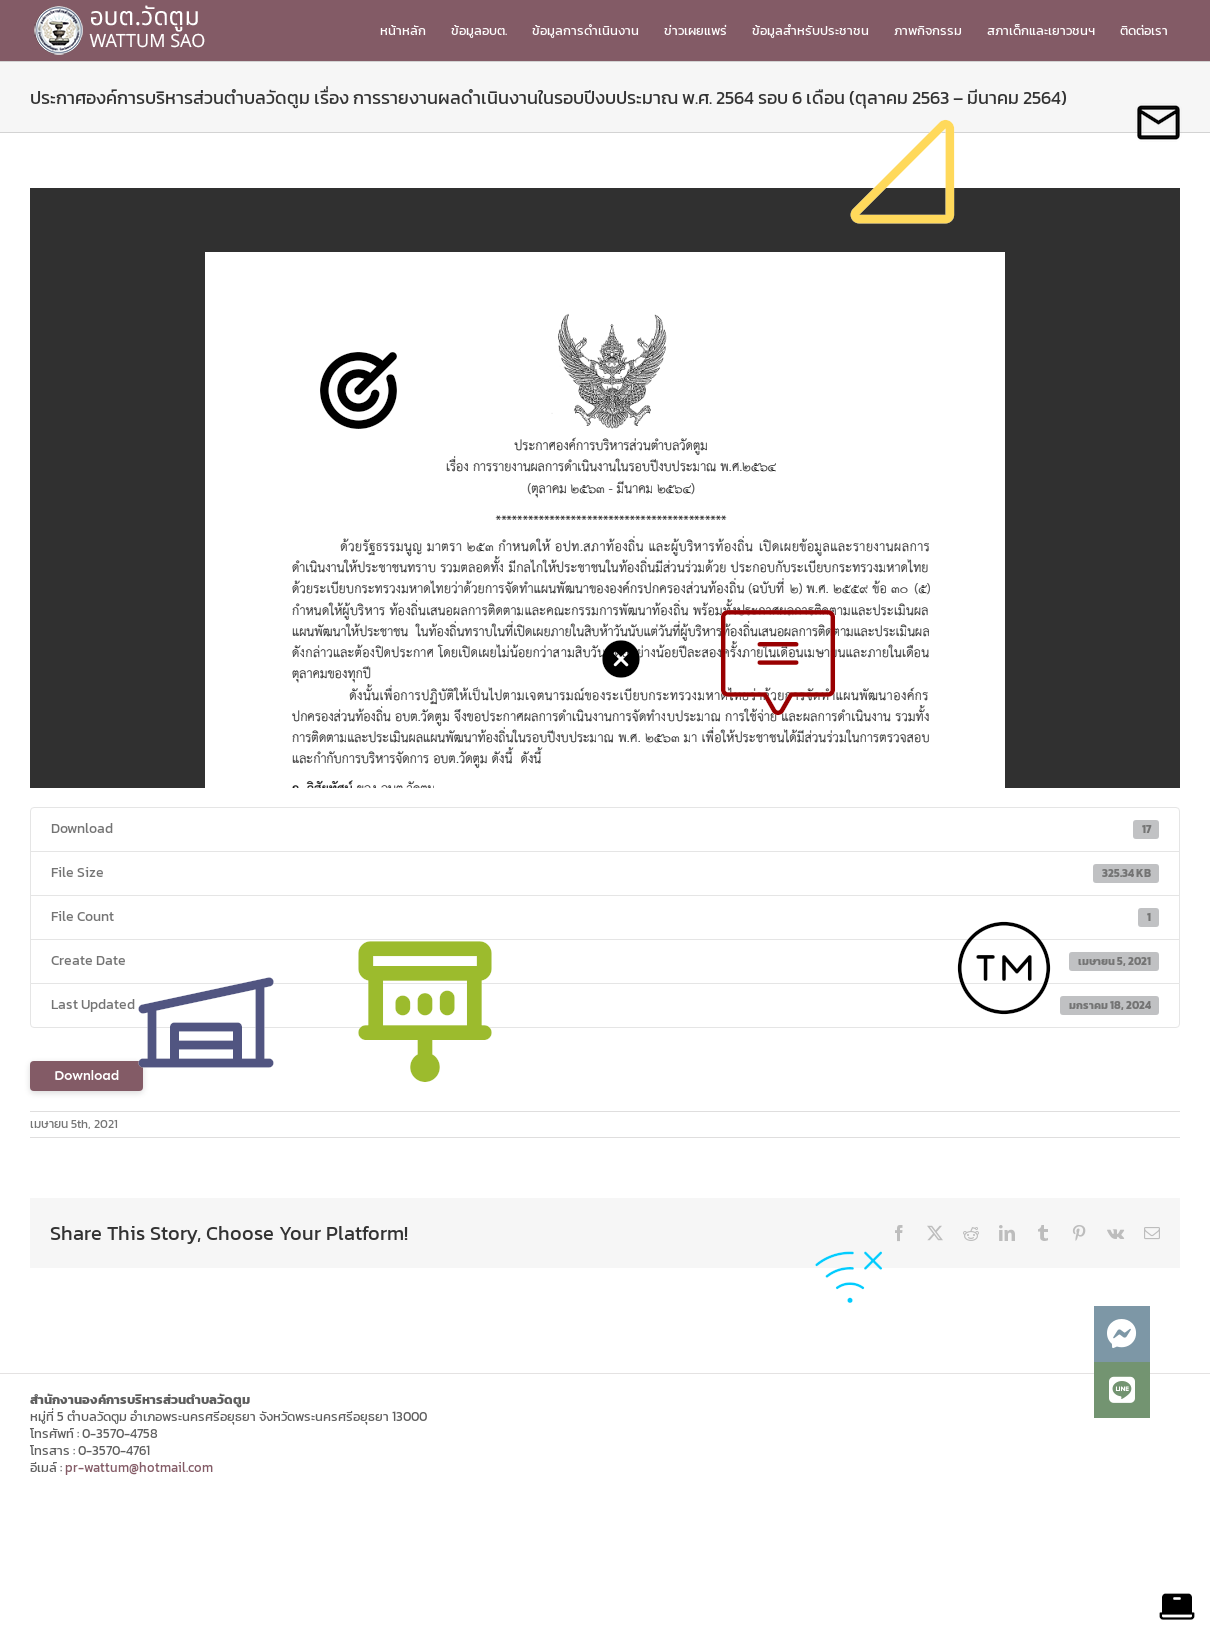 The width and height of the screenshot is (1210, 1628). What do you see at coordinates (1158, 122) in the screenshot?
I see `open your email inbox` at bounding box center [1158, 122].